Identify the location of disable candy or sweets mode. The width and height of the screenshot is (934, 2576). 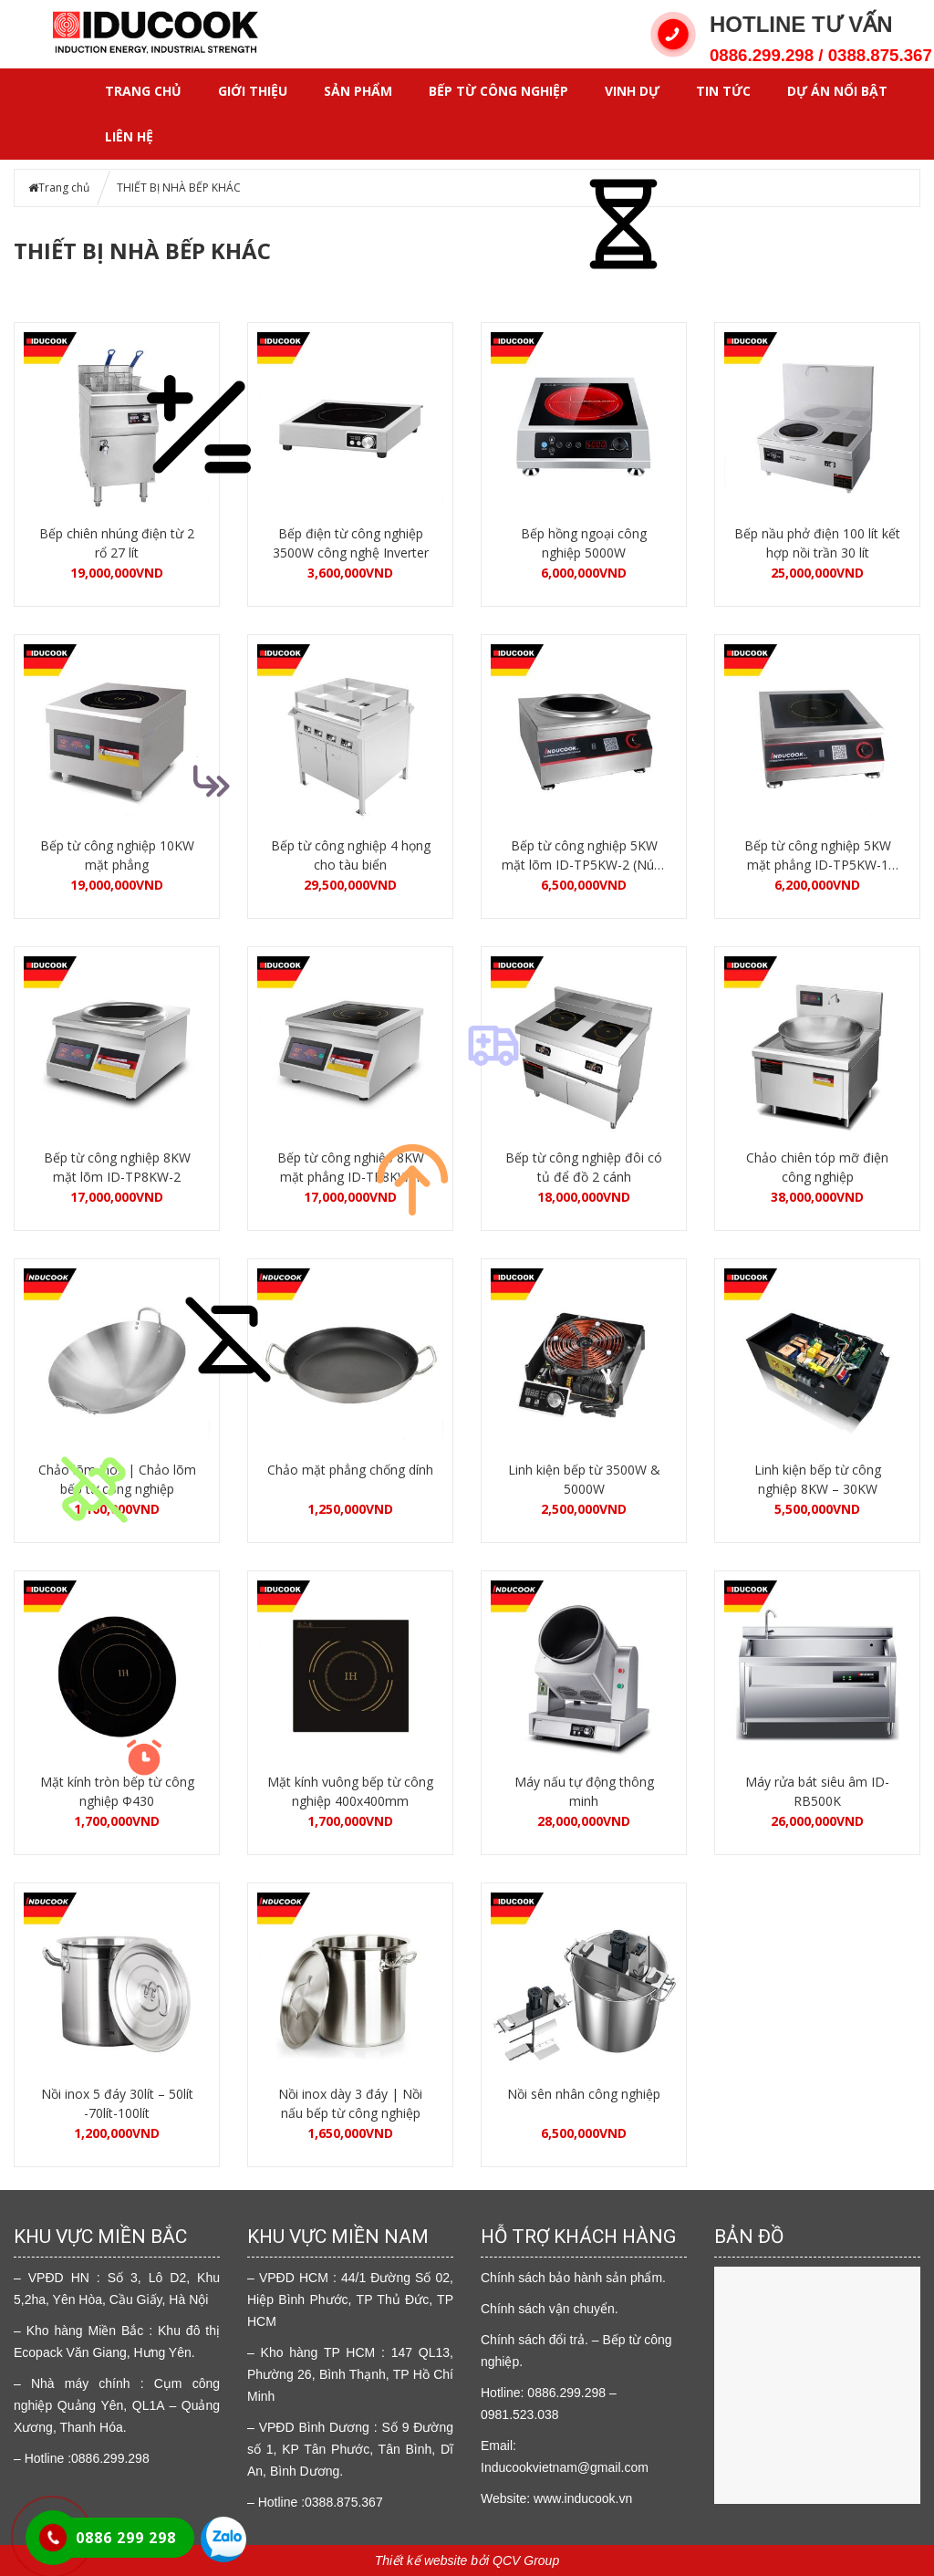
(94, 1489).